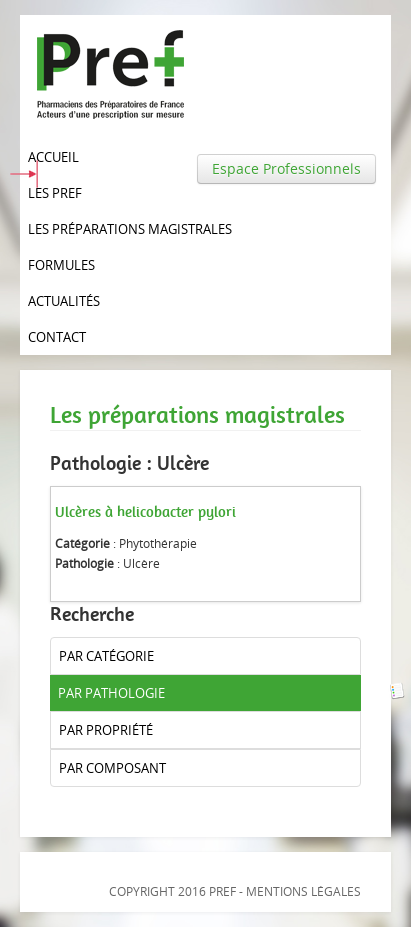 The height and width of the screenshot is (927, 411). I want to click on go to the last item or page, so click(24, 174).